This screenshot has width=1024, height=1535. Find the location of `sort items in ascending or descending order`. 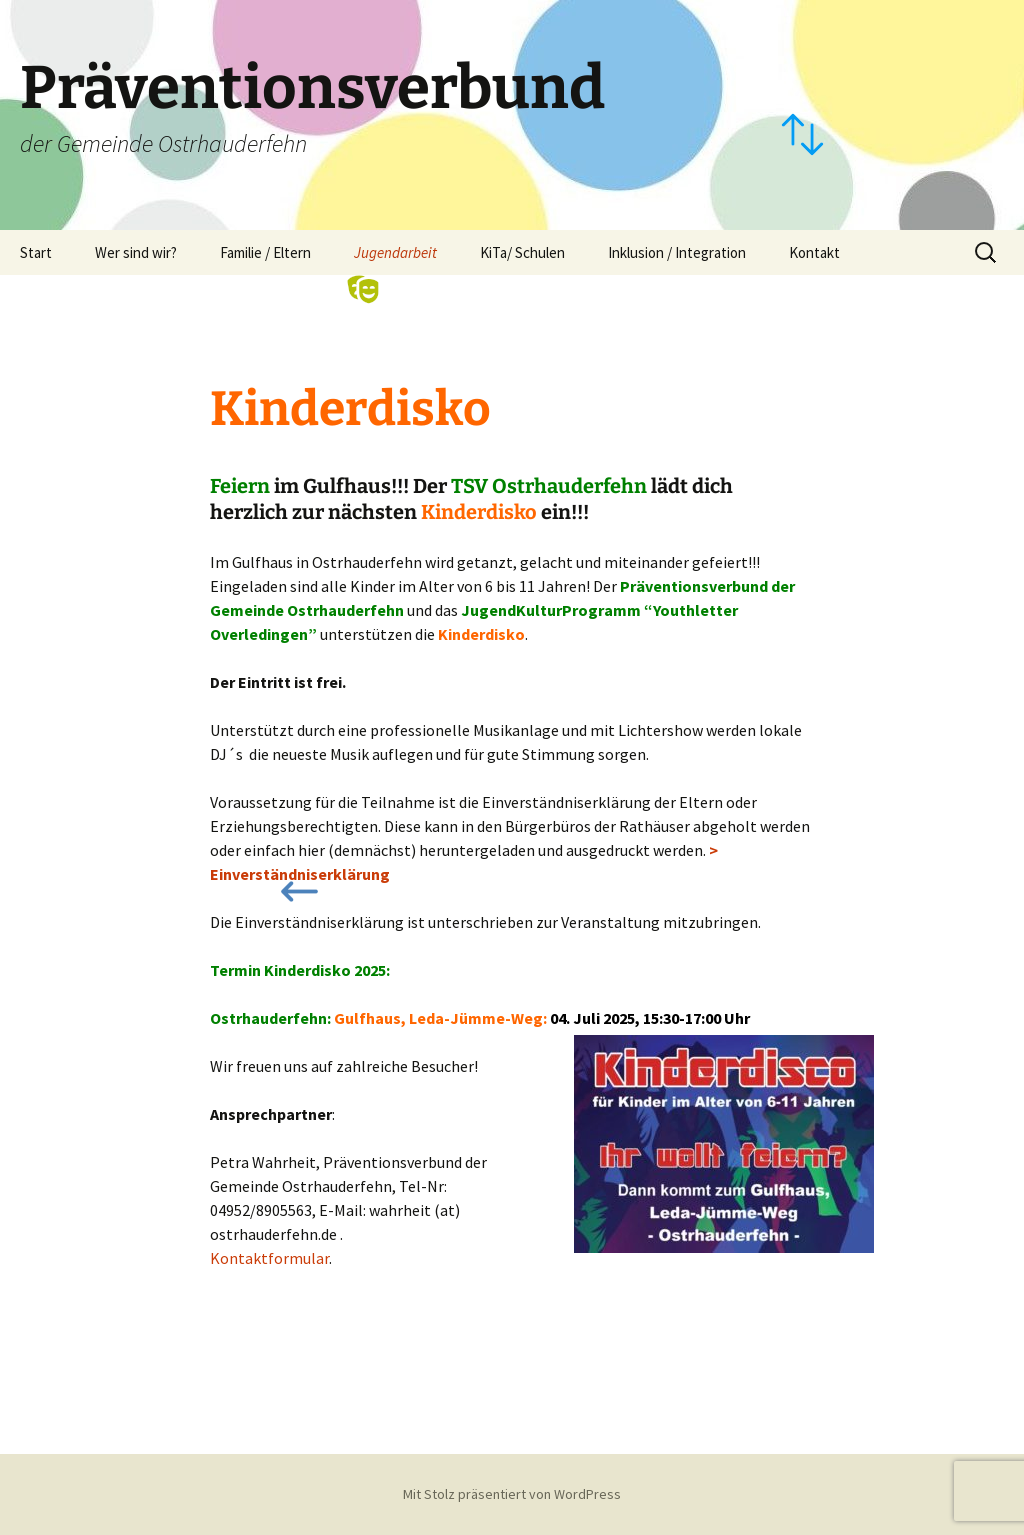

sort items in ascending or descending order is located at coordinates (802, 134).